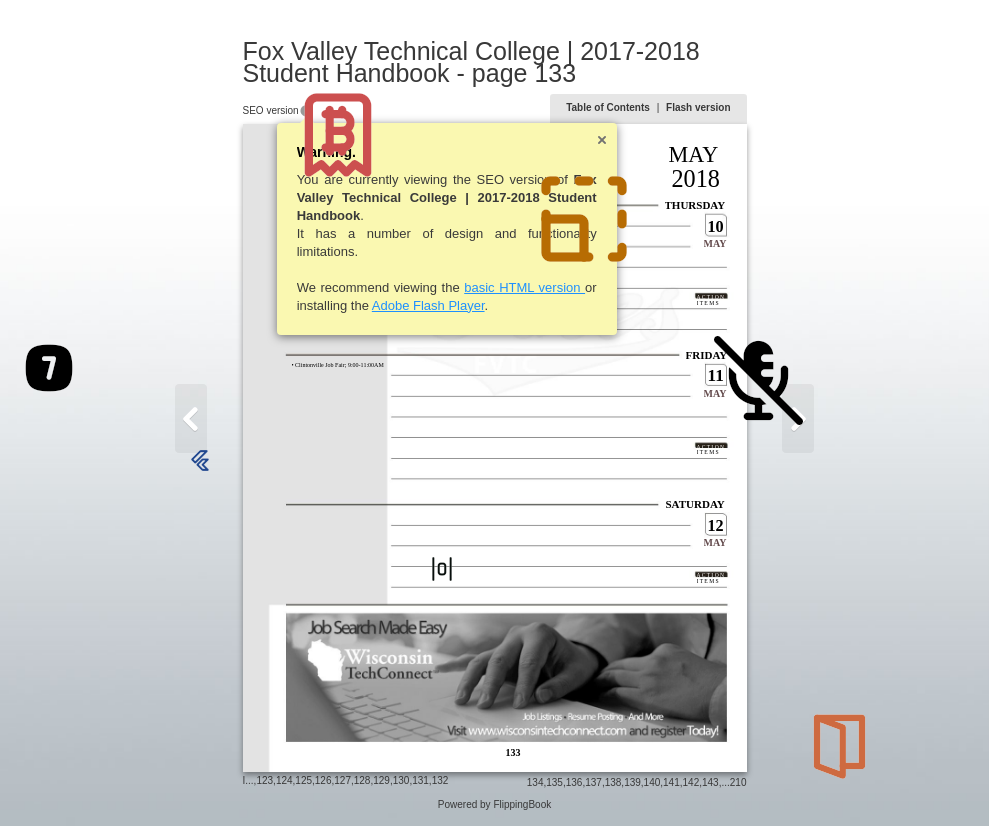  I want to click on flutter framework logo, so click(200, 460).